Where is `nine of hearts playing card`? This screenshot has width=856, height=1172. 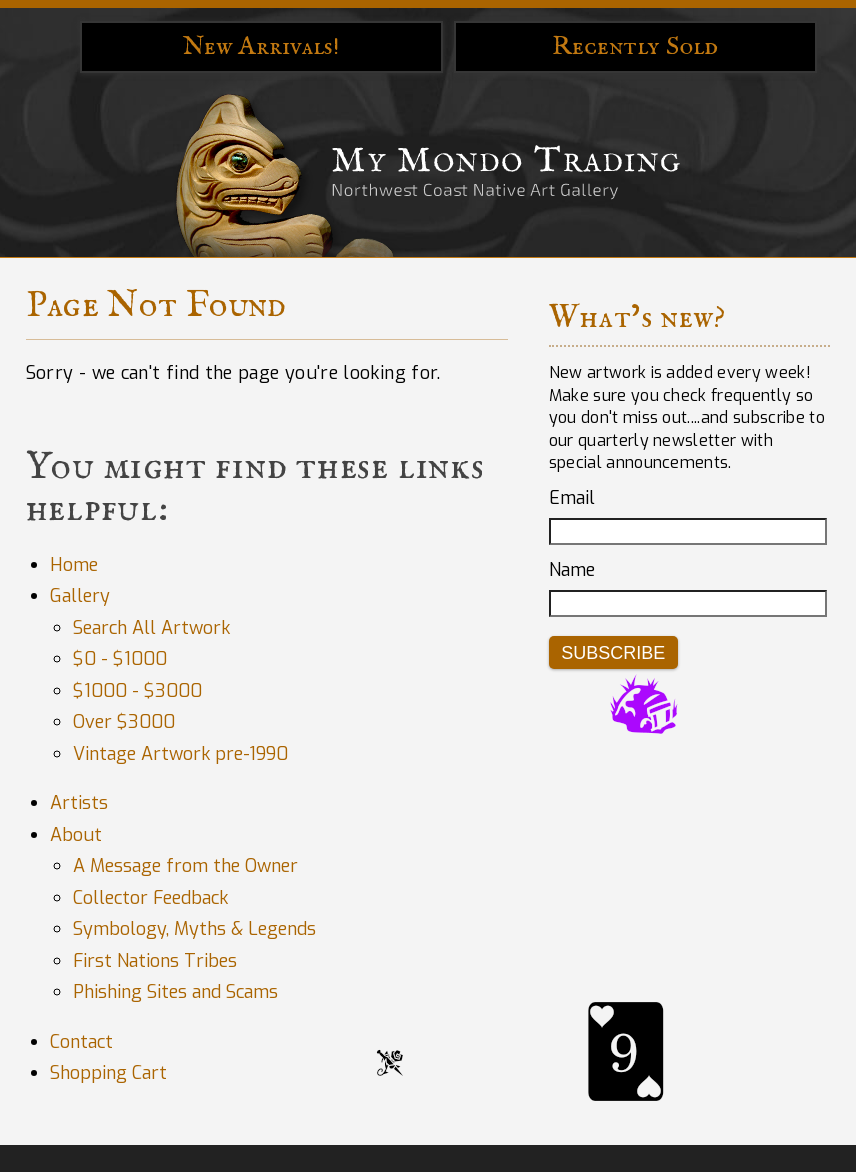 nine of hearts playing card is located at coordinates (625, 1051).